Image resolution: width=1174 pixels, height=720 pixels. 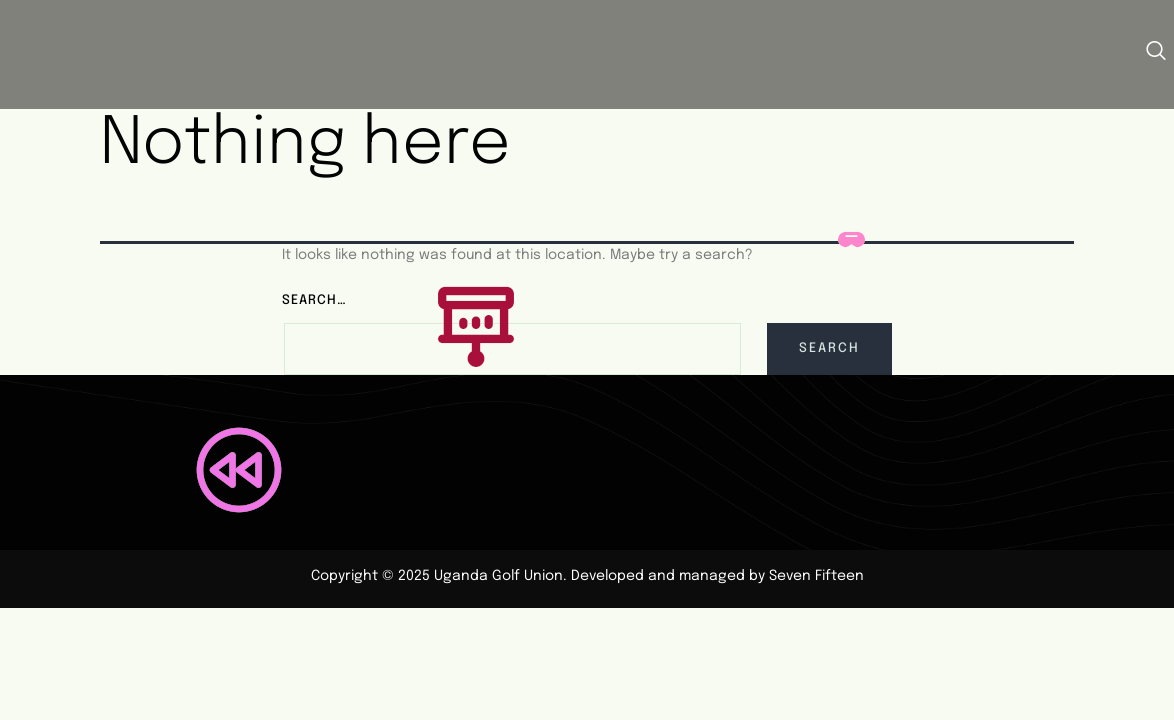 What do you see at coordinates (239, 470) in the screenshot?
I see `rewind or skip backward in media playback` at bounding box center [239, 470].